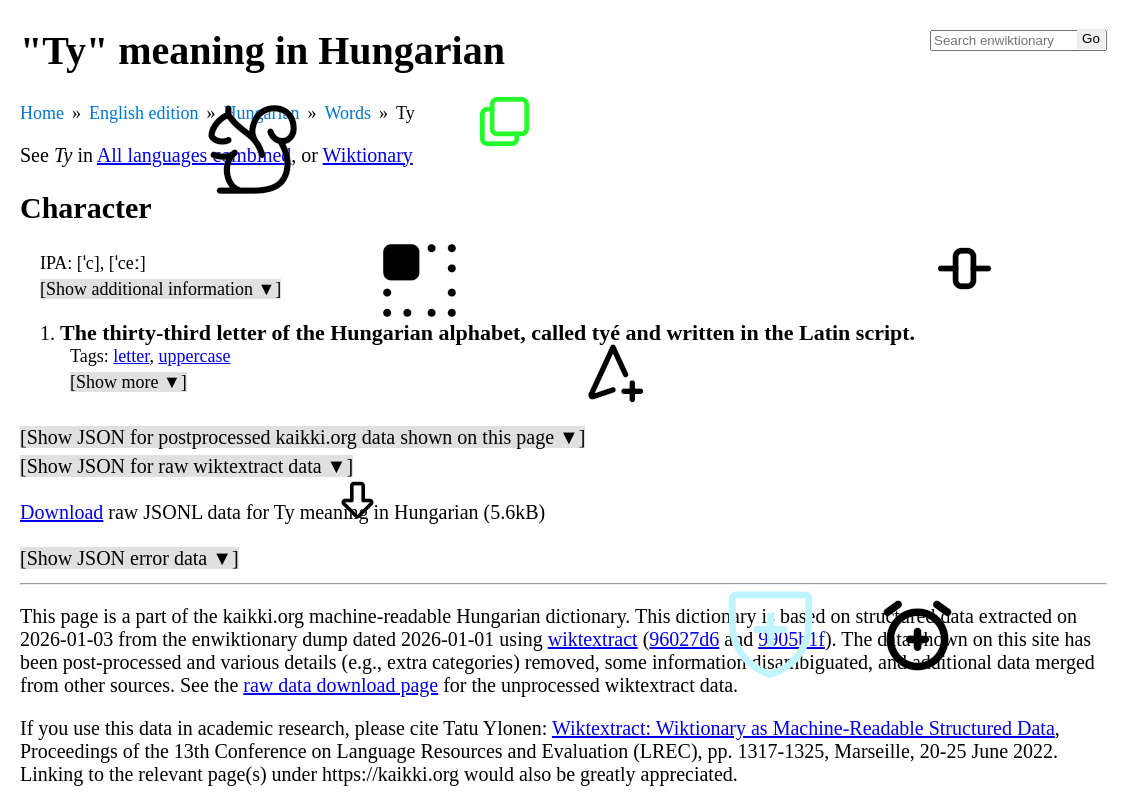 The height and width of the screenshot is (806, 1127). Describe the element at coordinates (613, 372) in the screenshot. I see `add a new navigation waypoint` at that location.